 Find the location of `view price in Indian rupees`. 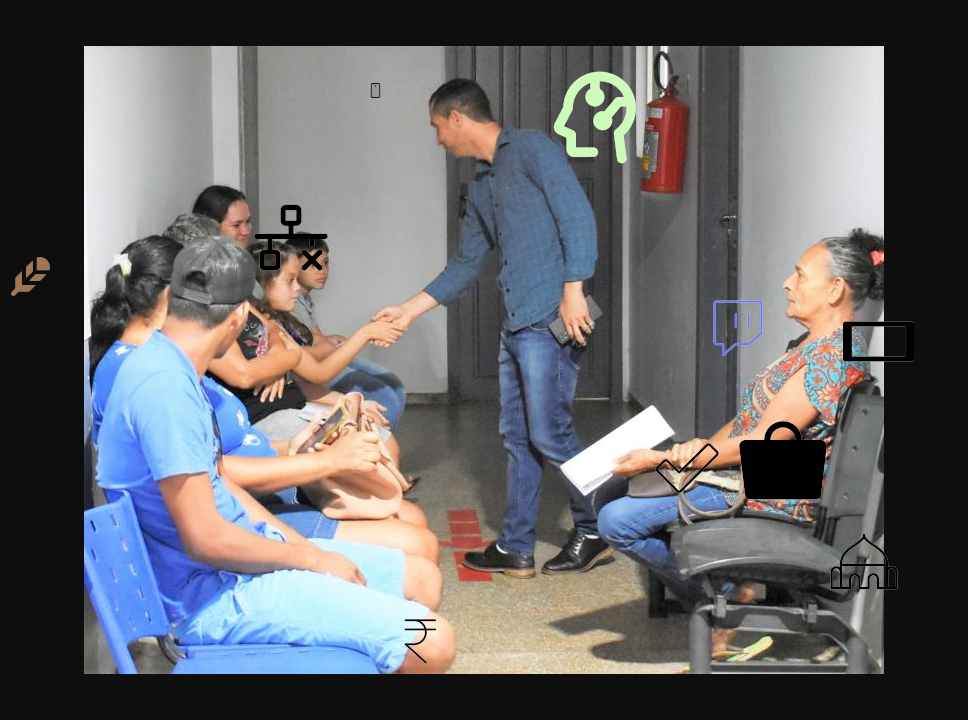

view price in Indian rupees is located at coordinates (418, 640).